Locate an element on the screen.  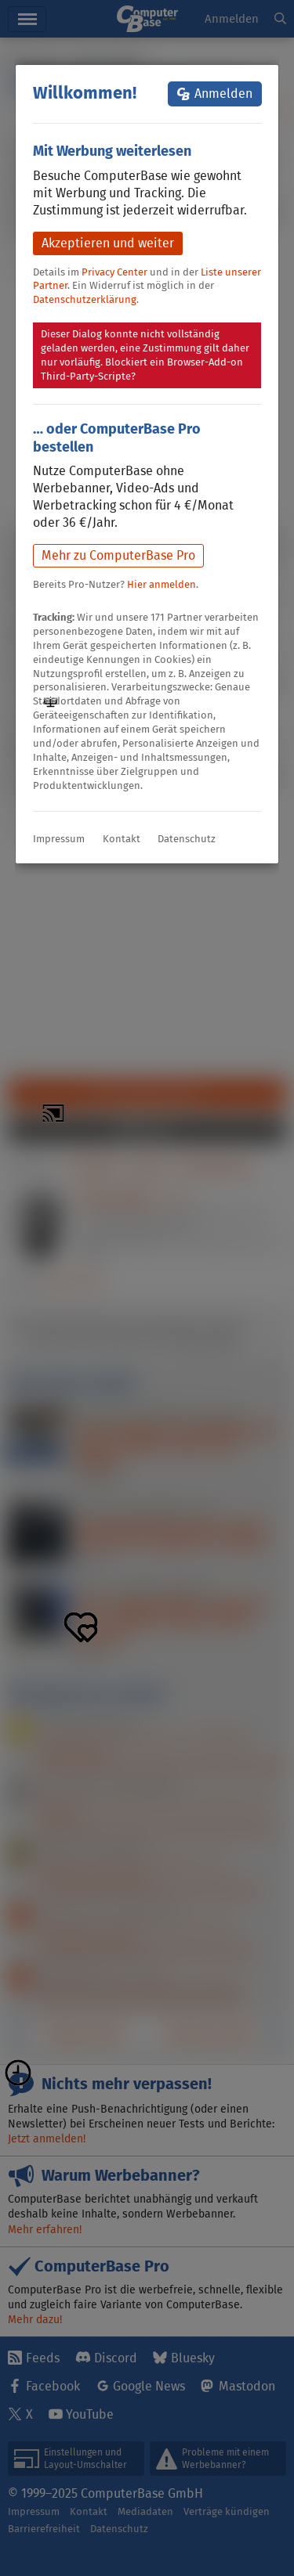
indicates active casting connection to a display is located at coordinates (53, 1113).